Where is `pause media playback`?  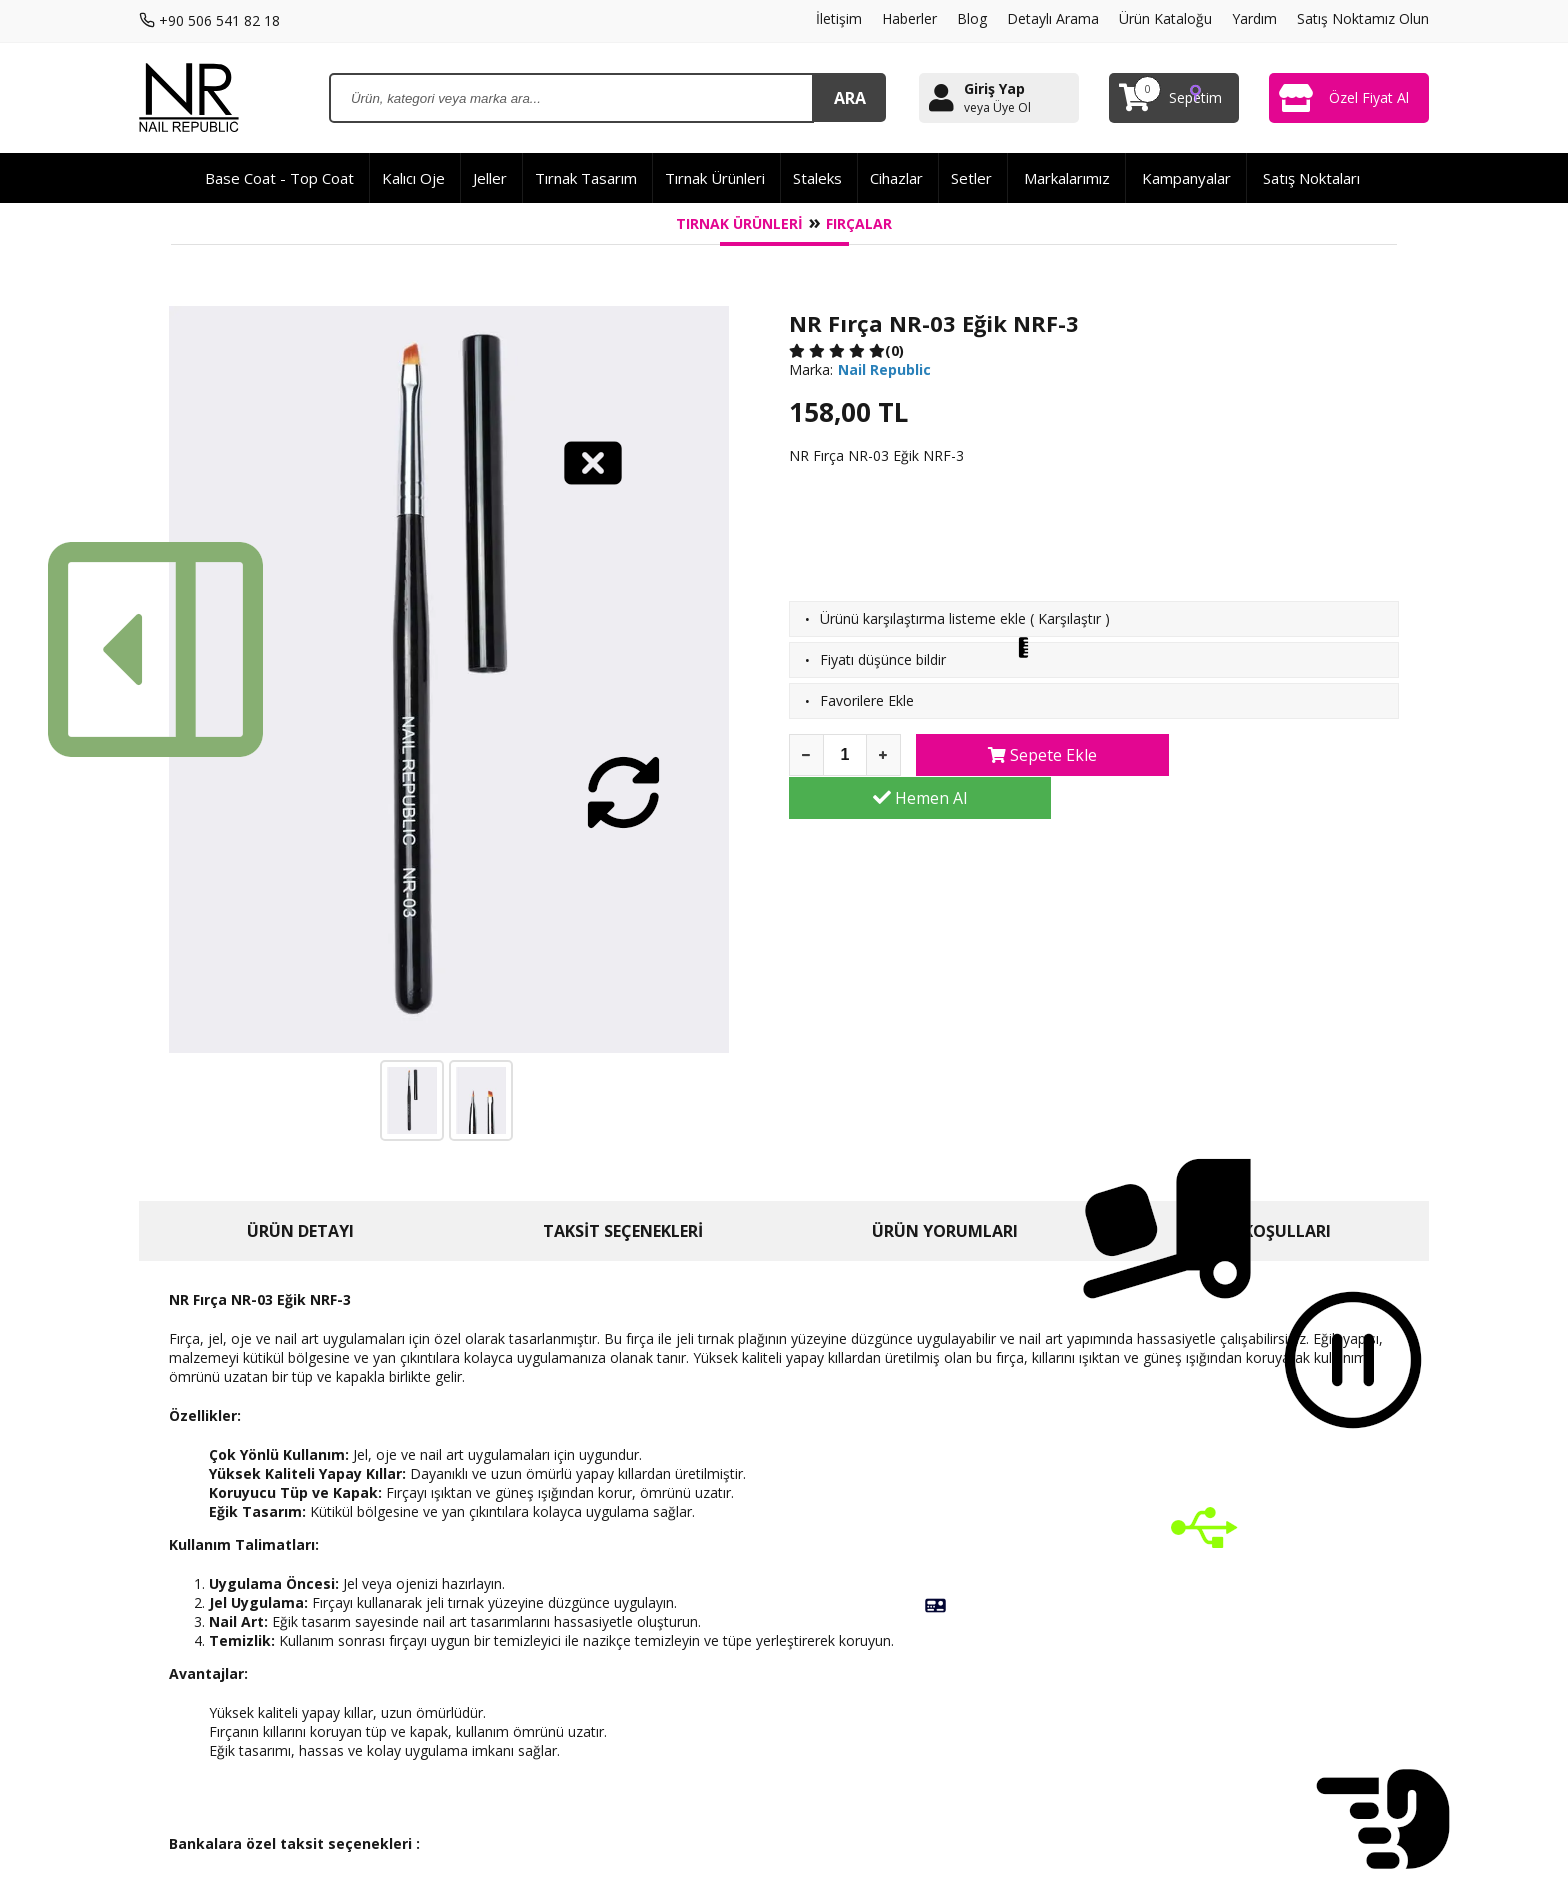
pause media playback is located at coordinates (1353, 1360).